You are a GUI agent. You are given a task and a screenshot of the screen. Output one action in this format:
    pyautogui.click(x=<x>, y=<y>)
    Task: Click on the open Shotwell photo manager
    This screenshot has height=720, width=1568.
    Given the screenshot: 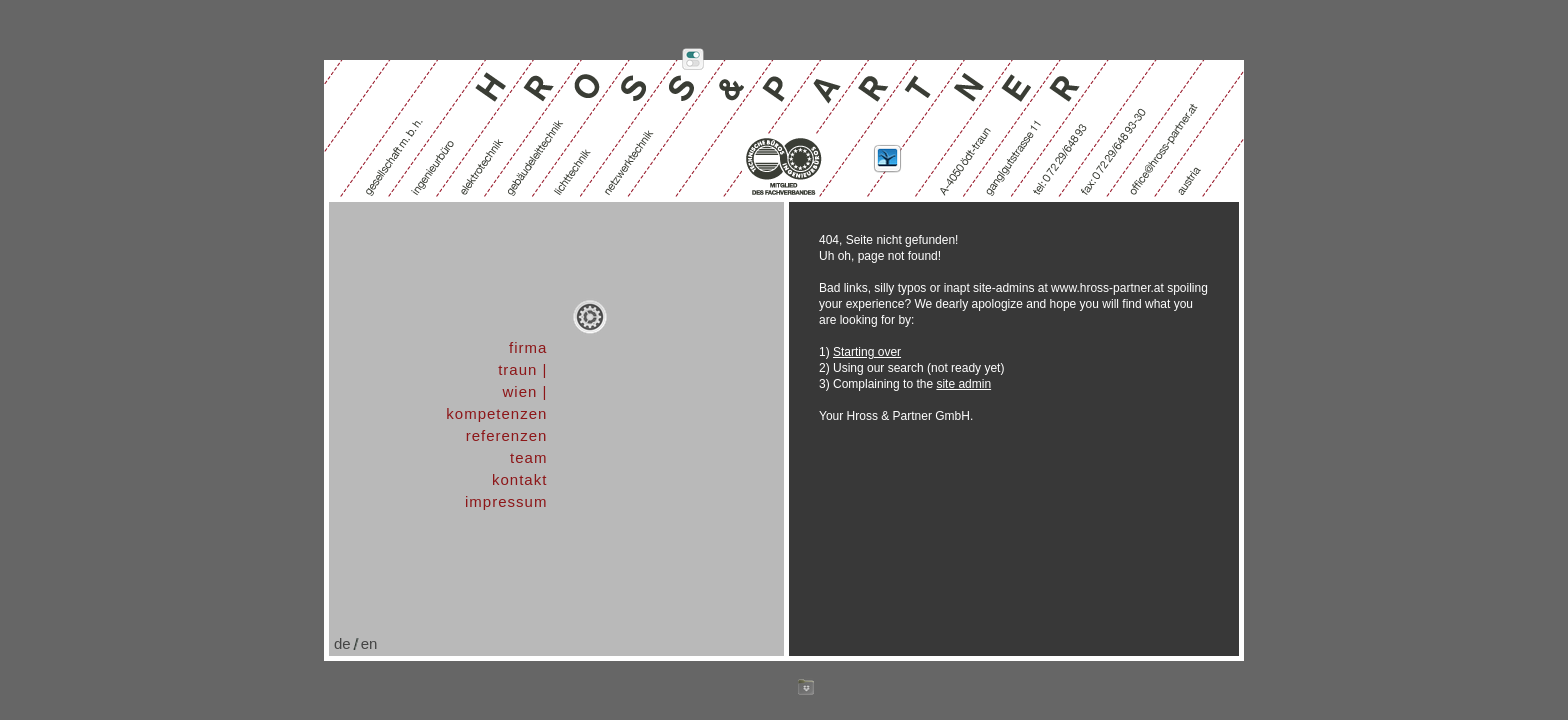 What is the action you would take?
    pyautogui.click(x=887, y=158)
    